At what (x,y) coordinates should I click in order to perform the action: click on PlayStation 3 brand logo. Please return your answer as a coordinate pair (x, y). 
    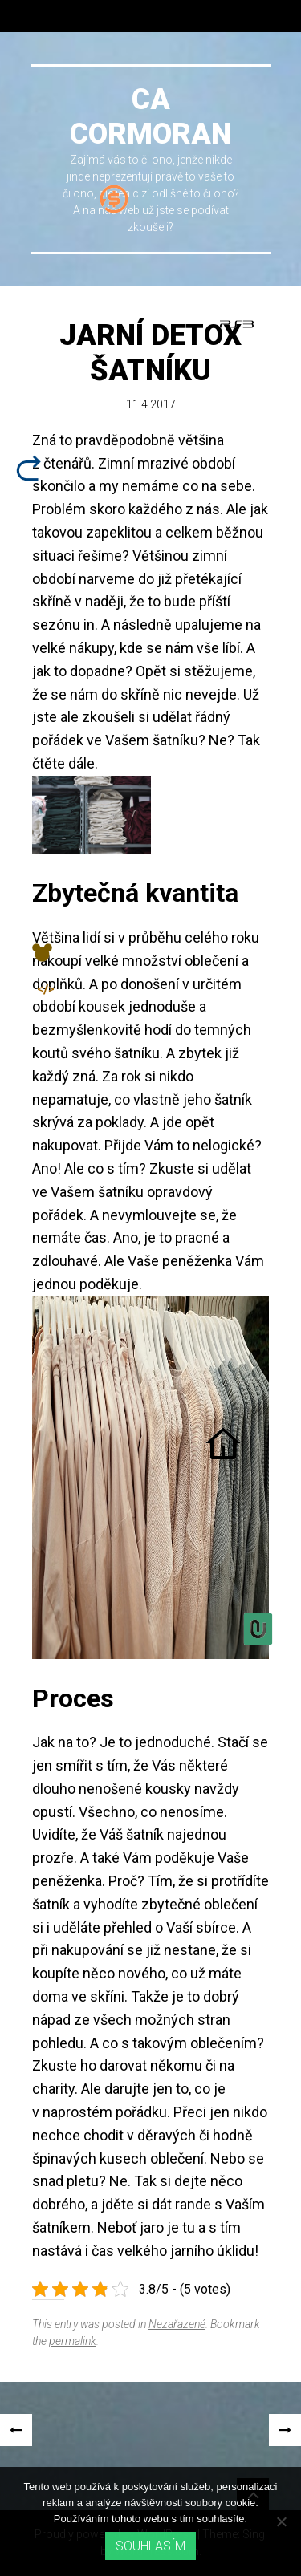
    Looking at the image, I should click on (237, 324).